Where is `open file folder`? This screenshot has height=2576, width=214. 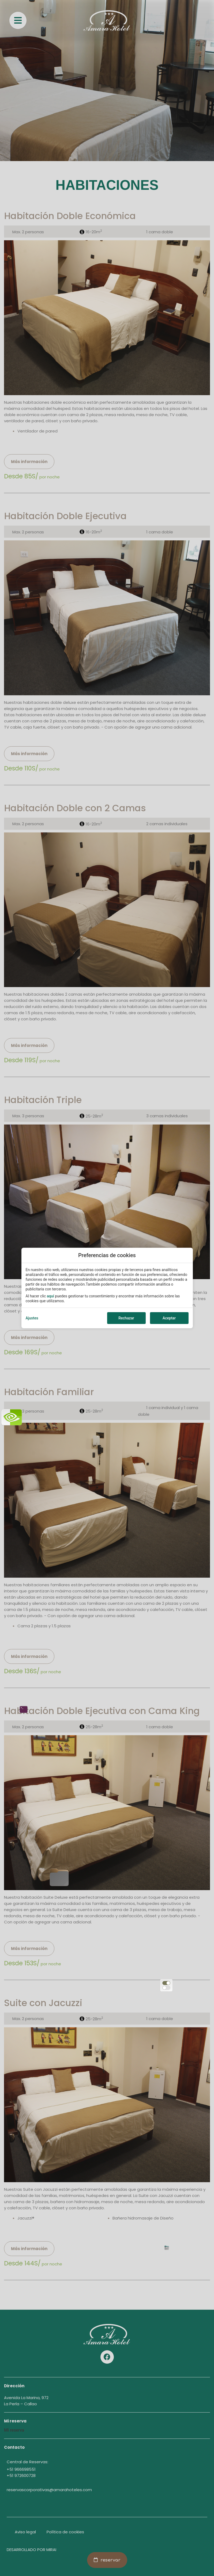 open file folder is located at coordinates (59, 1877).